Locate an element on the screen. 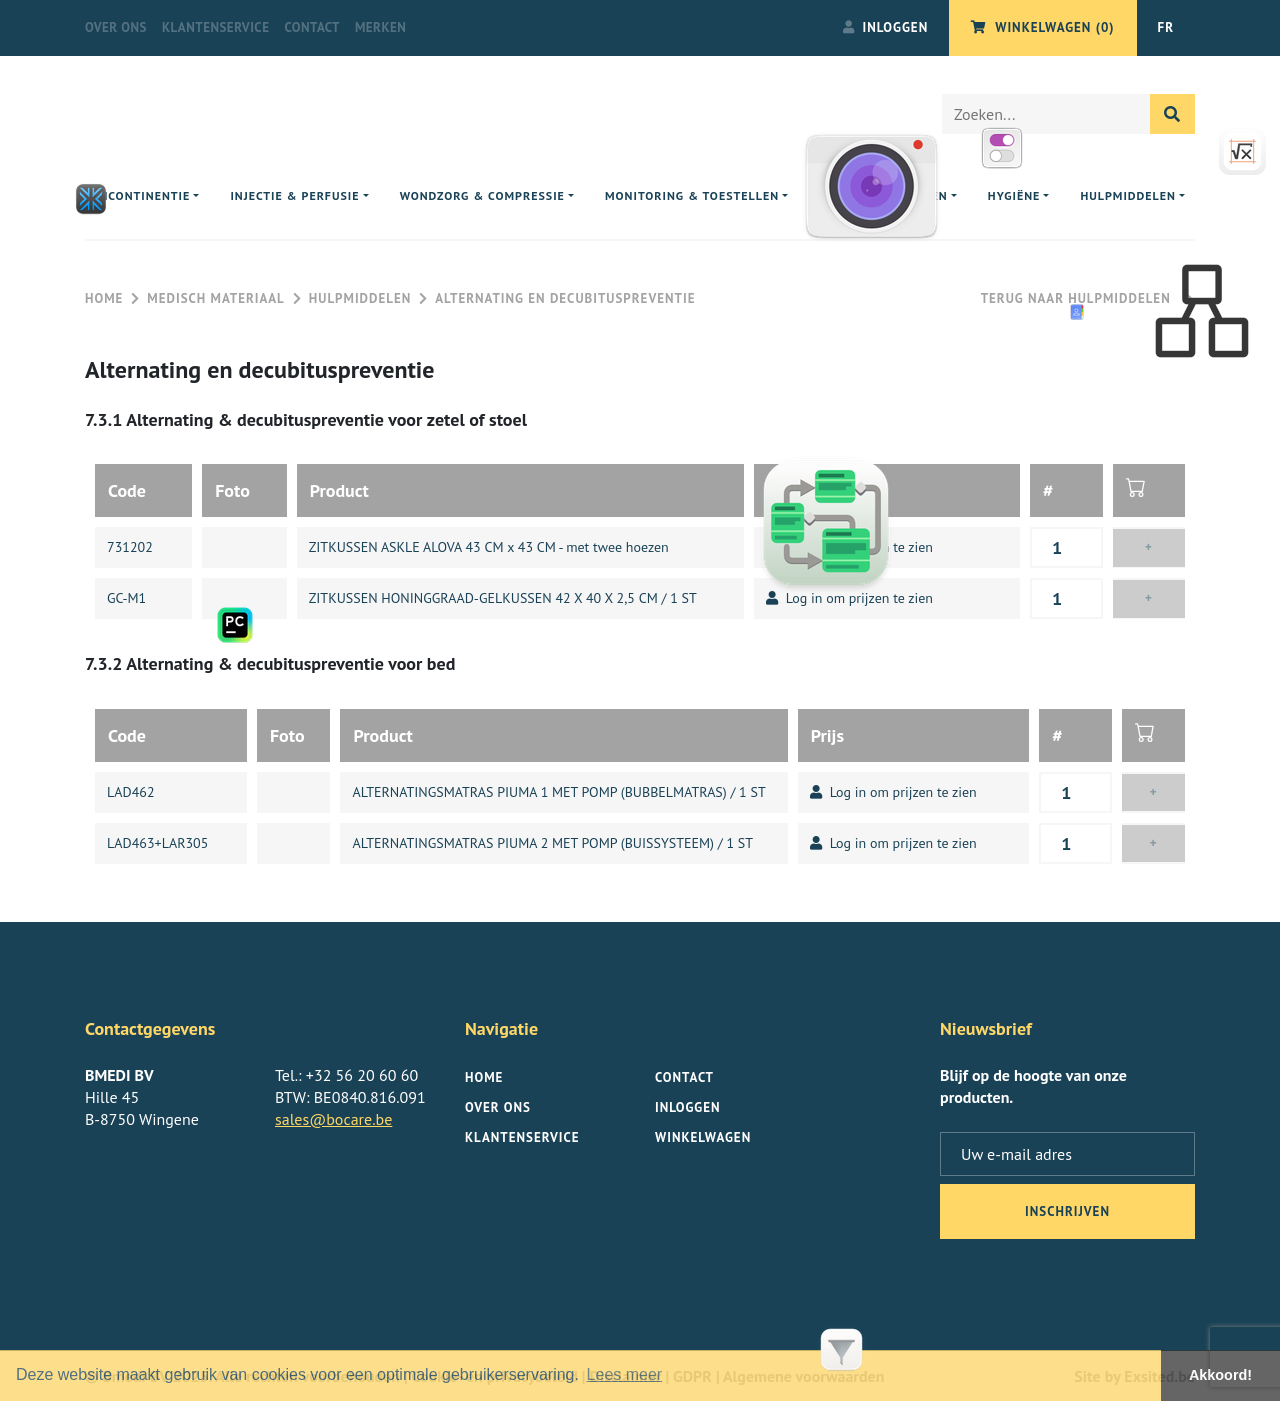 Image resolution: width=1280 pixels, height=1401 pixels. open PyCharm IDE is located at coordinates (235, 625).